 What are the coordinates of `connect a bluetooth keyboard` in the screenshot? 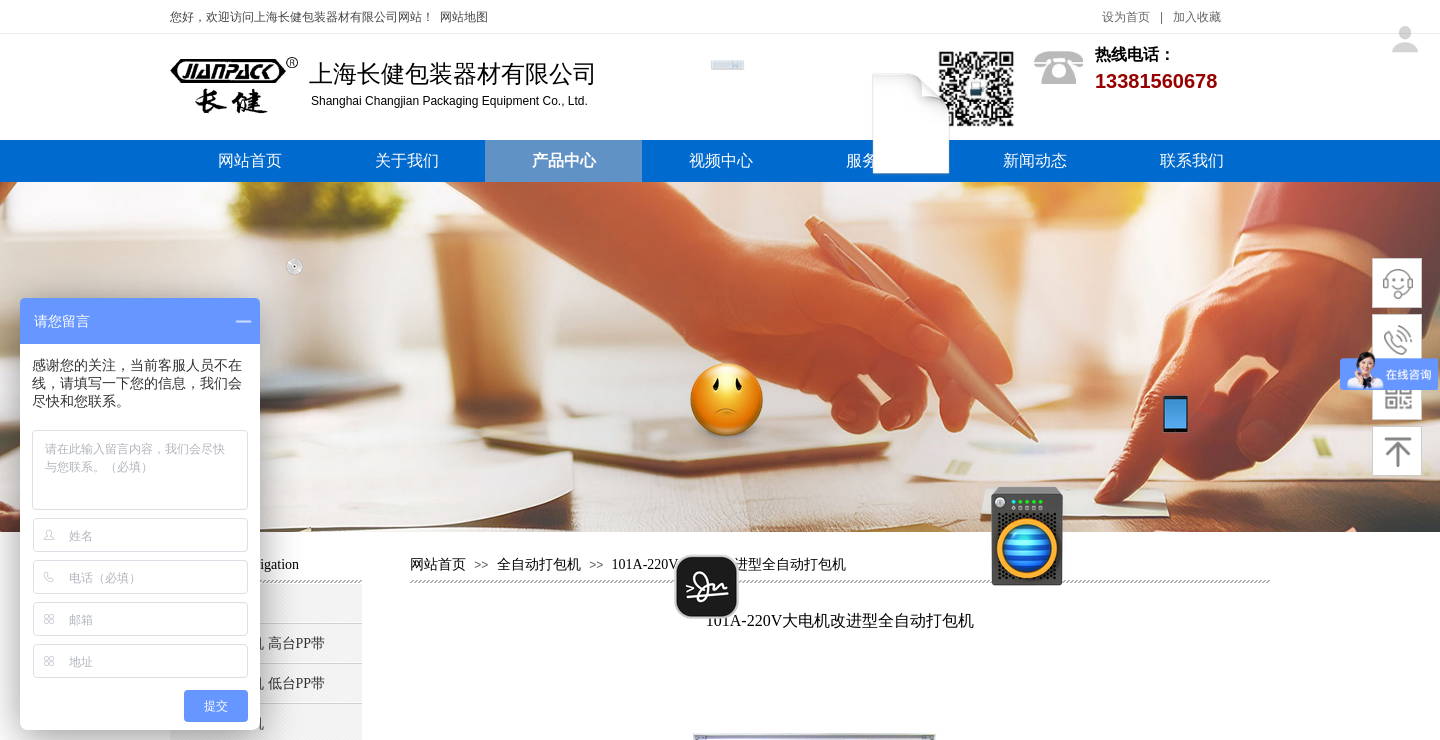 It's located at (727, 64).